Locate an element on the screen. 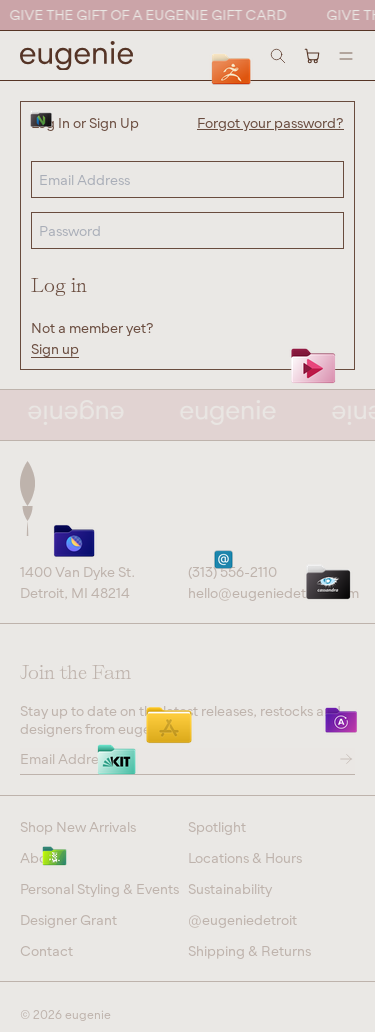 Image resolution: width=375 pixels, height=1032 pixels. open KIT (Karlsruhe Institute of Technology) project folder is located at coordinates (116, 760).